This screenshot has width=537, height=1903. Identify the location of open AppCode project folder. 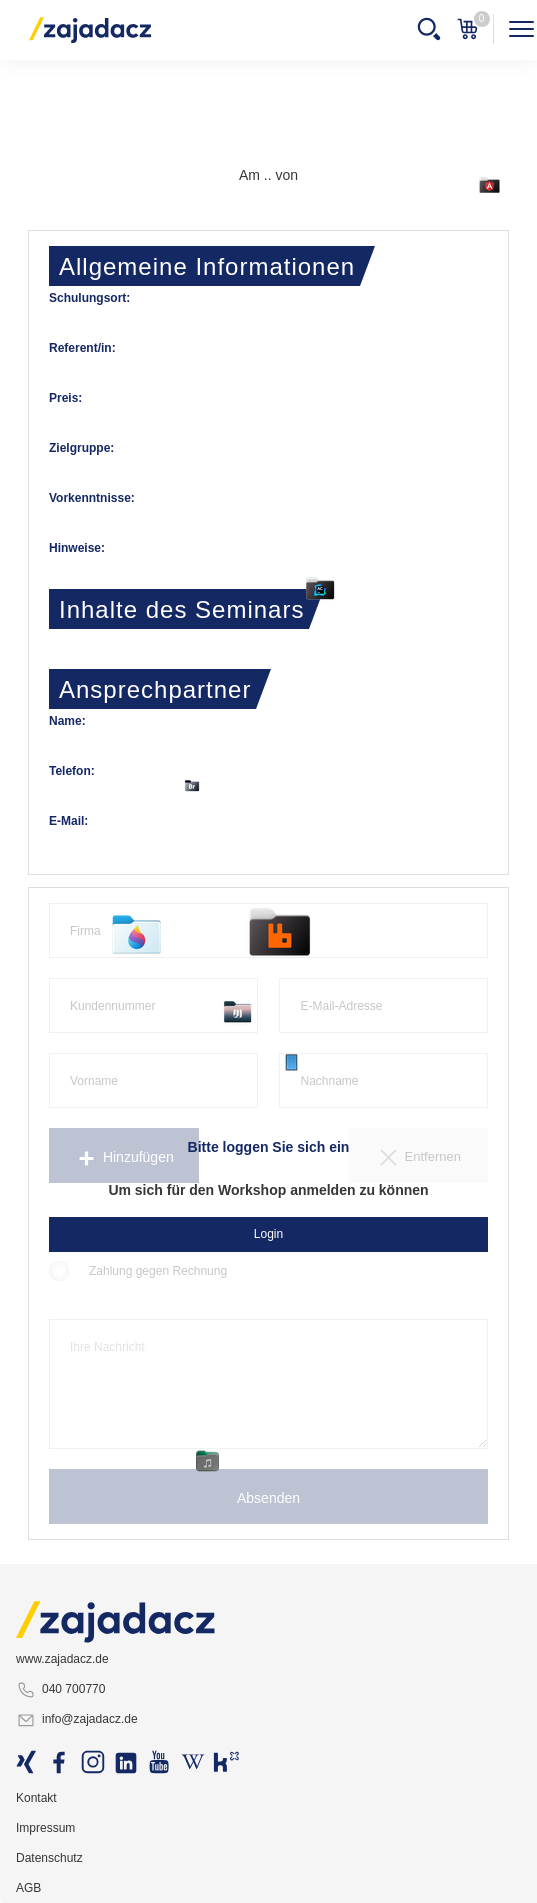
(320, 589).